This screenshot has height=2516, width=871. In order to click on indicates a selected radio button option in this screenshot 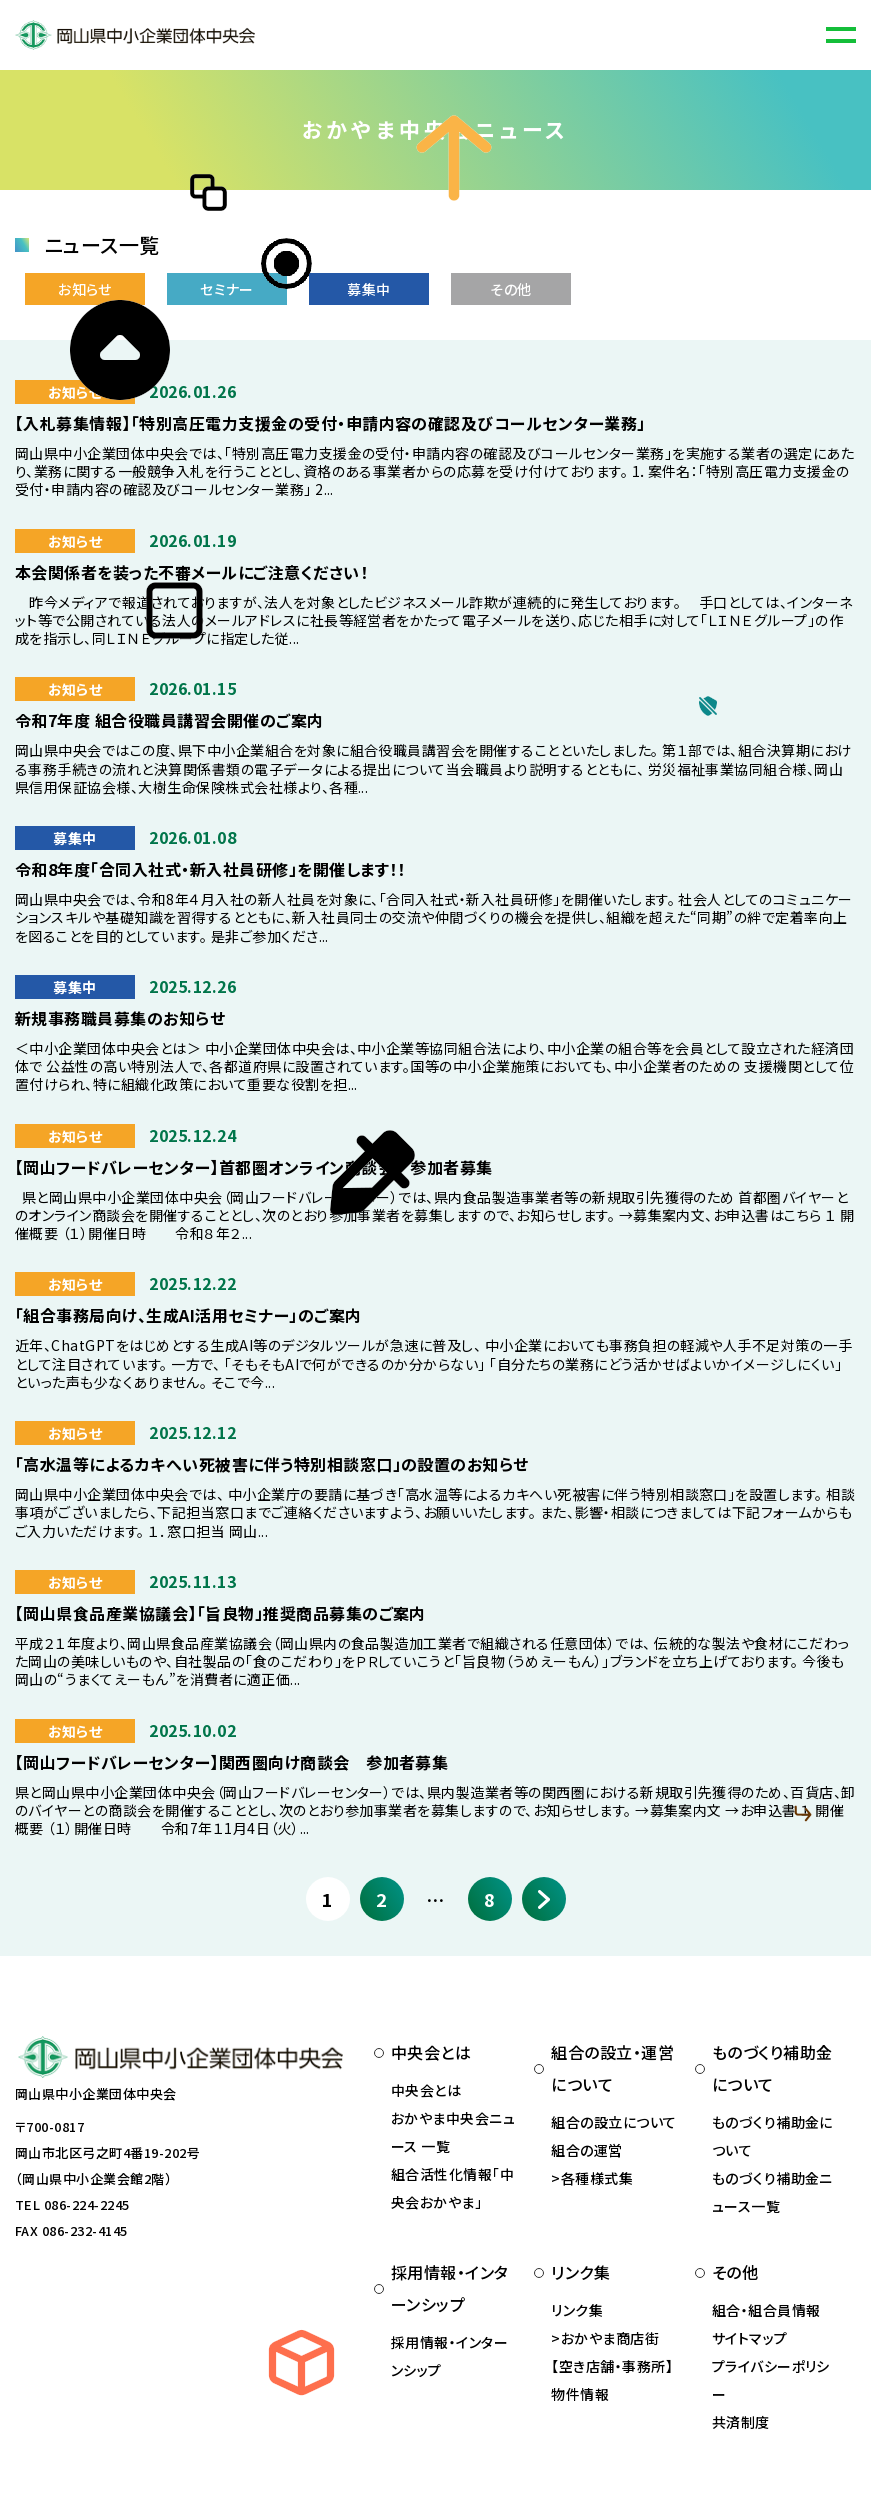, I will do `click(286, 263)`.